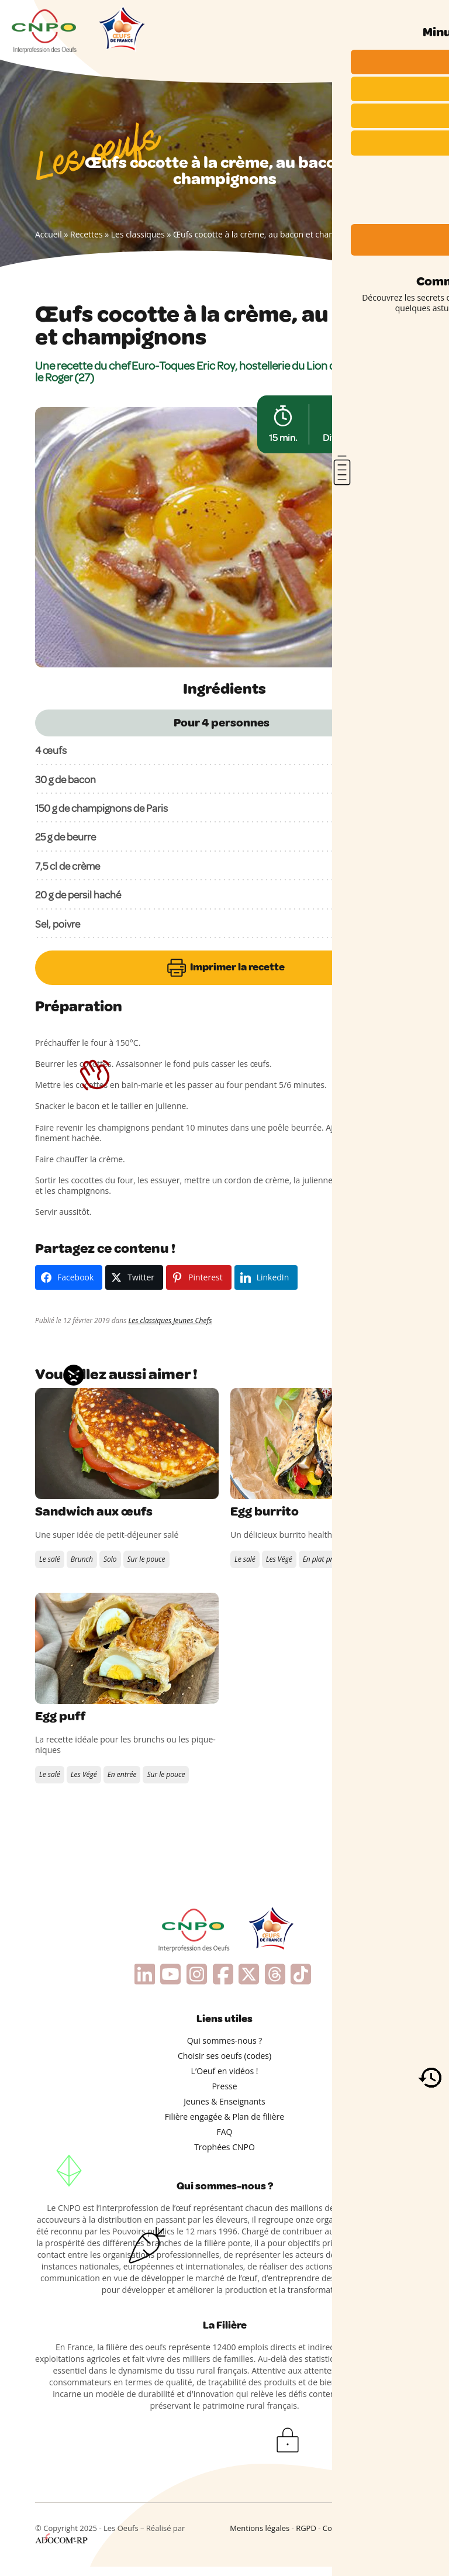 This screenshot has height=2576, width=449. I want to click on view ethereum balance or wallet, so click(69, 2171).